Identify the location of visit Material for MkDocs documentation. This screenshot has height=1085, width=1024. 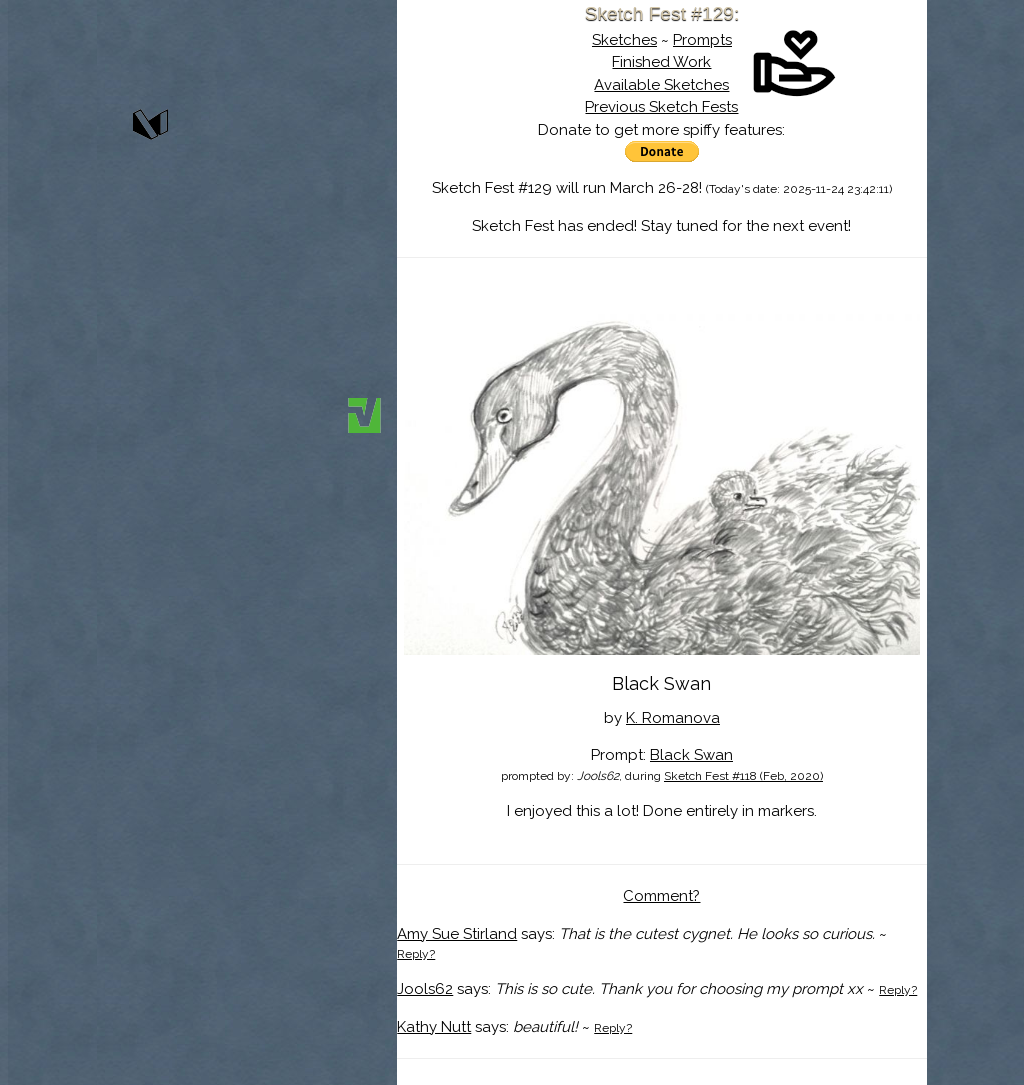
(150, 124).